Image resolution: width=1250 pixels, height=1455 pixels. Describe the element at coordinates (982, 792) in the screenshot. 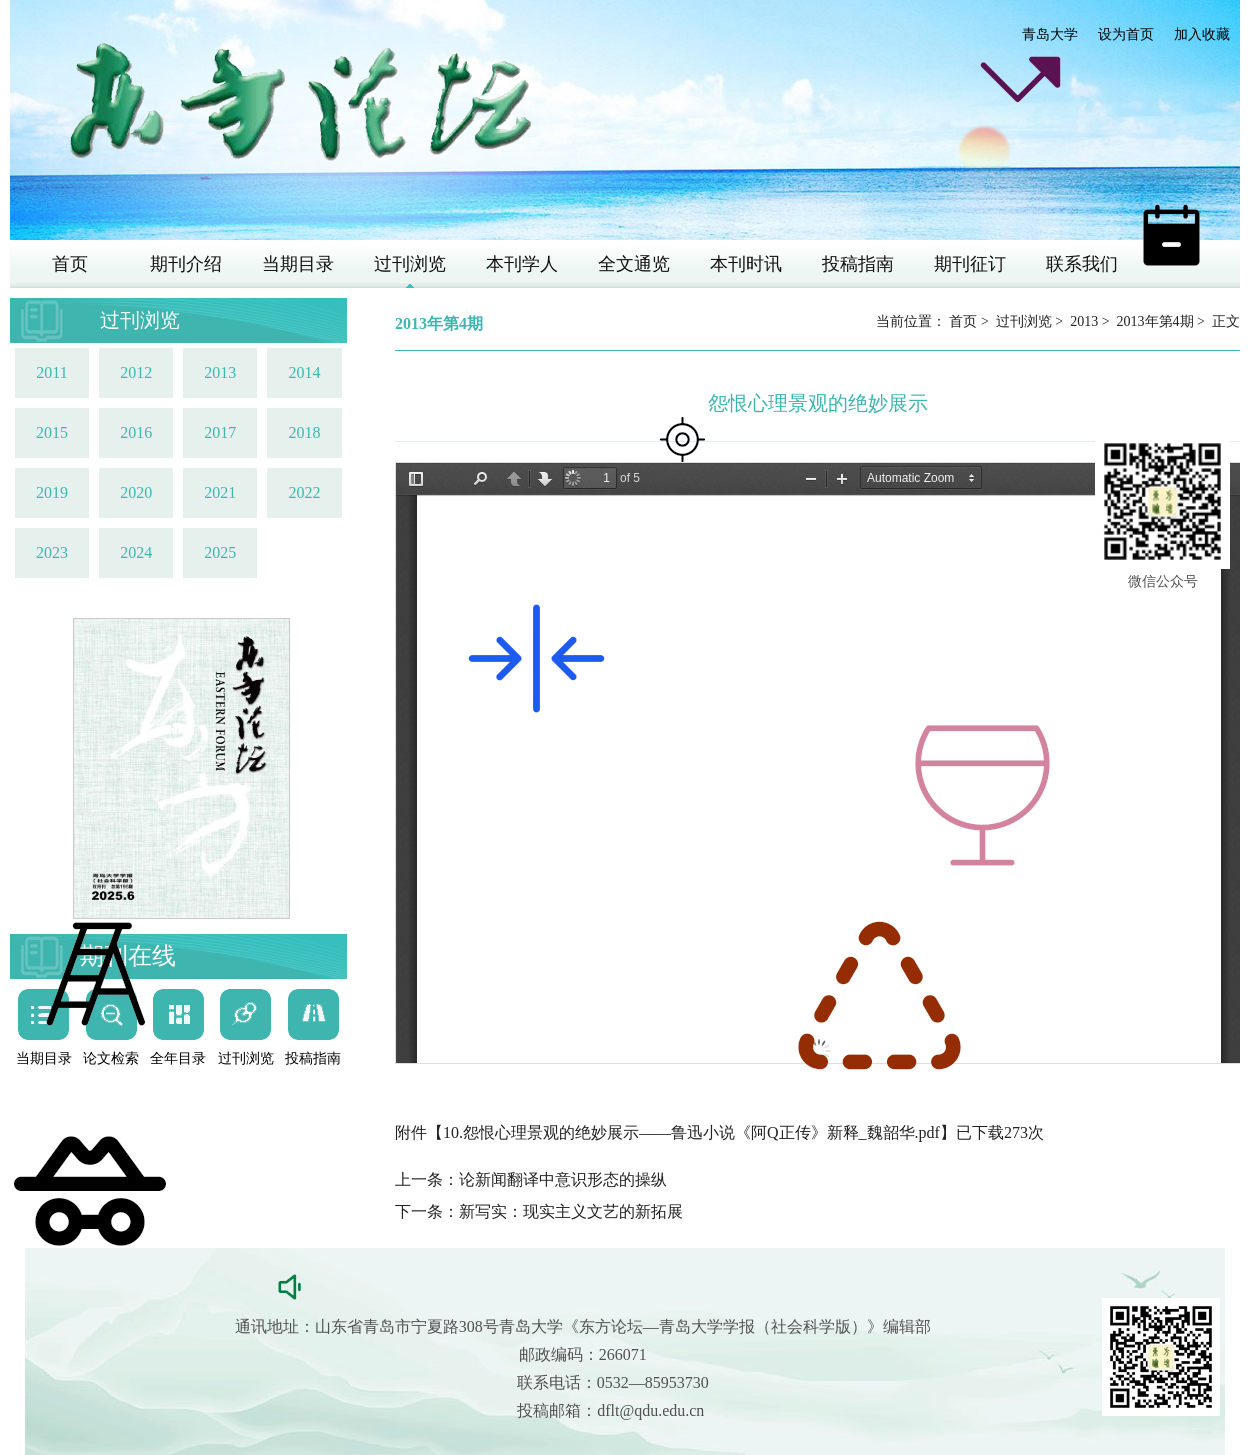

I see `browse wine or cocktail menu` at that location.